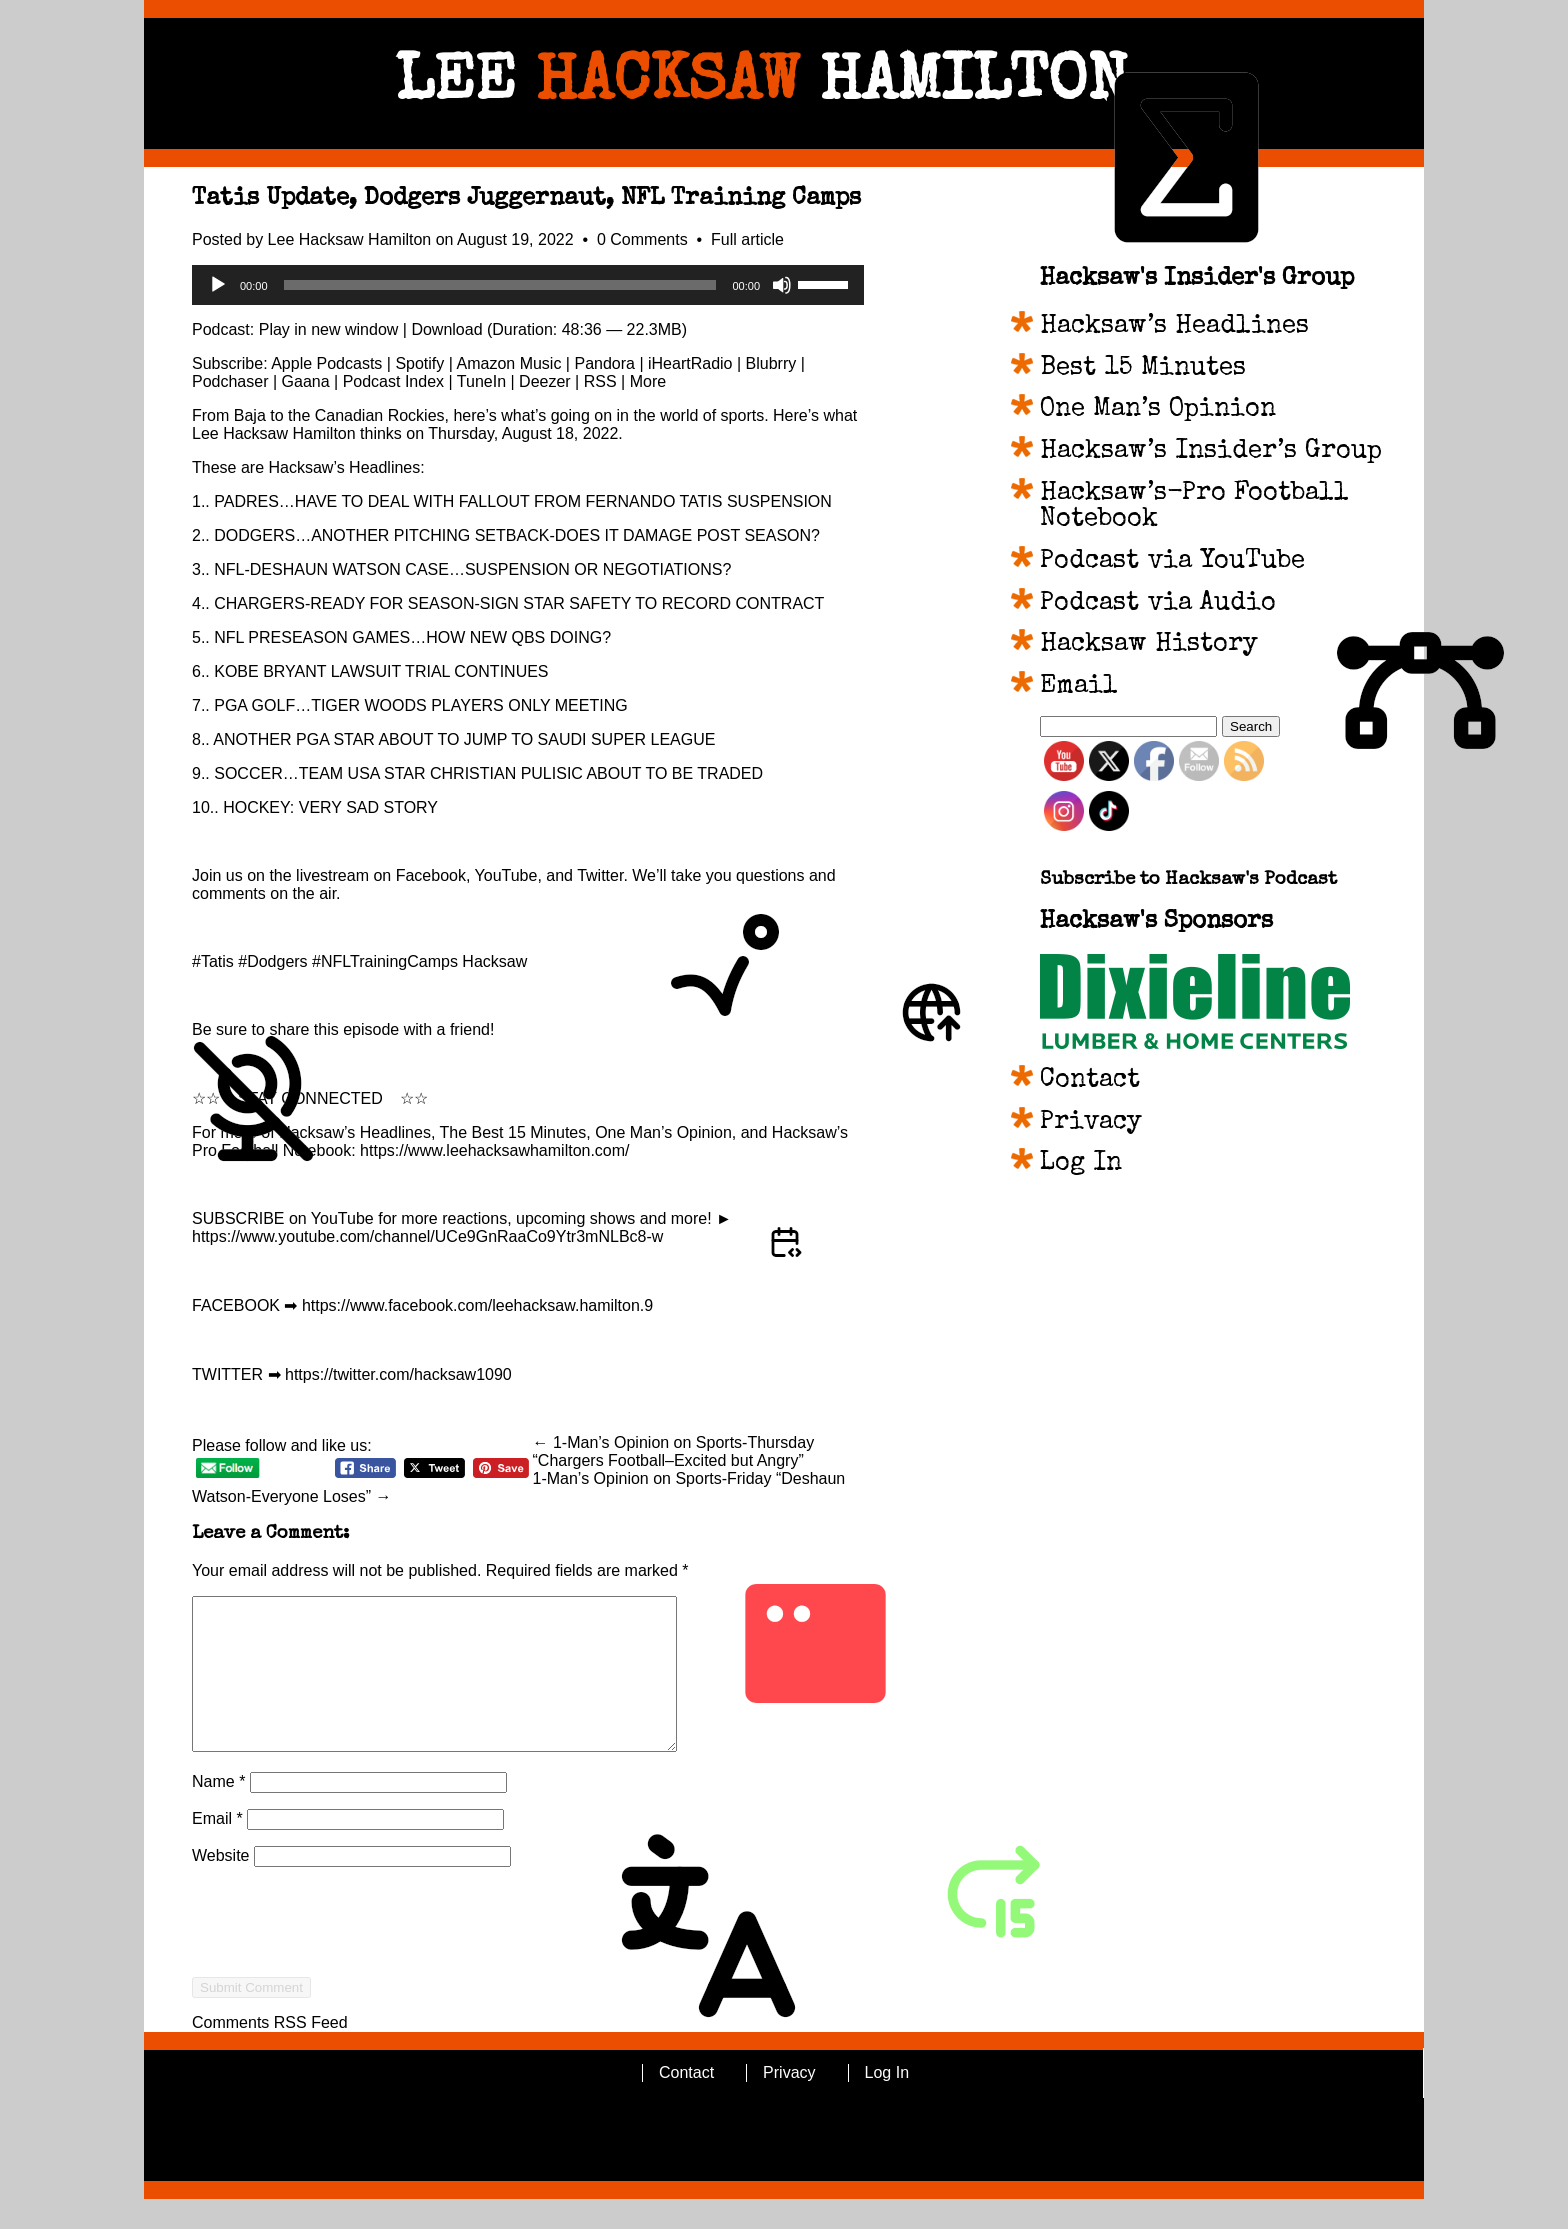 This screenshot has height=2229, width=1568. Describe the element at coordinates (785, 1242) in the screenshot. I see `view or manage scheduled code deployments` at that location.